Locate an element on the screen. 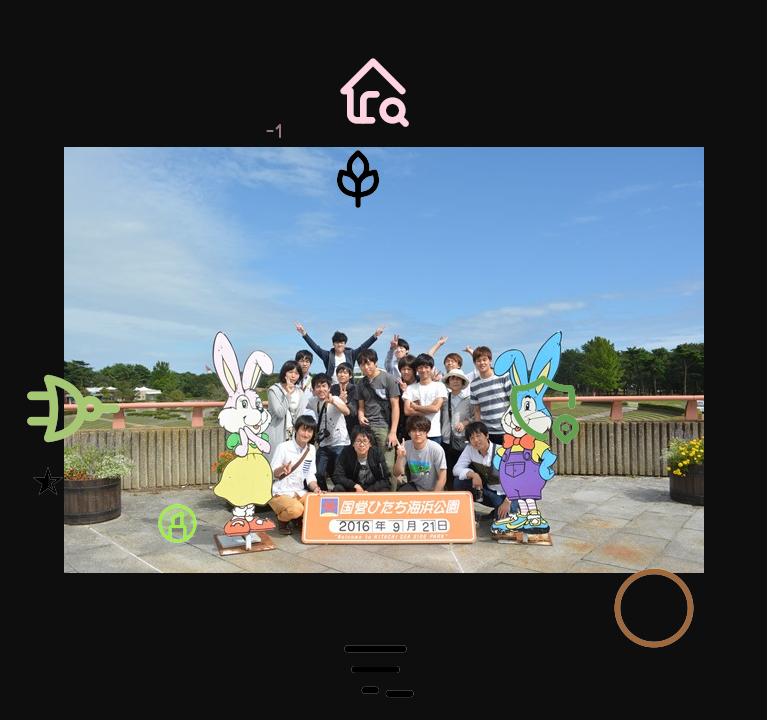 The image size is (767, 720). NOR logic gate symbol for circuit diagrams is located at coordinates (73, 408).